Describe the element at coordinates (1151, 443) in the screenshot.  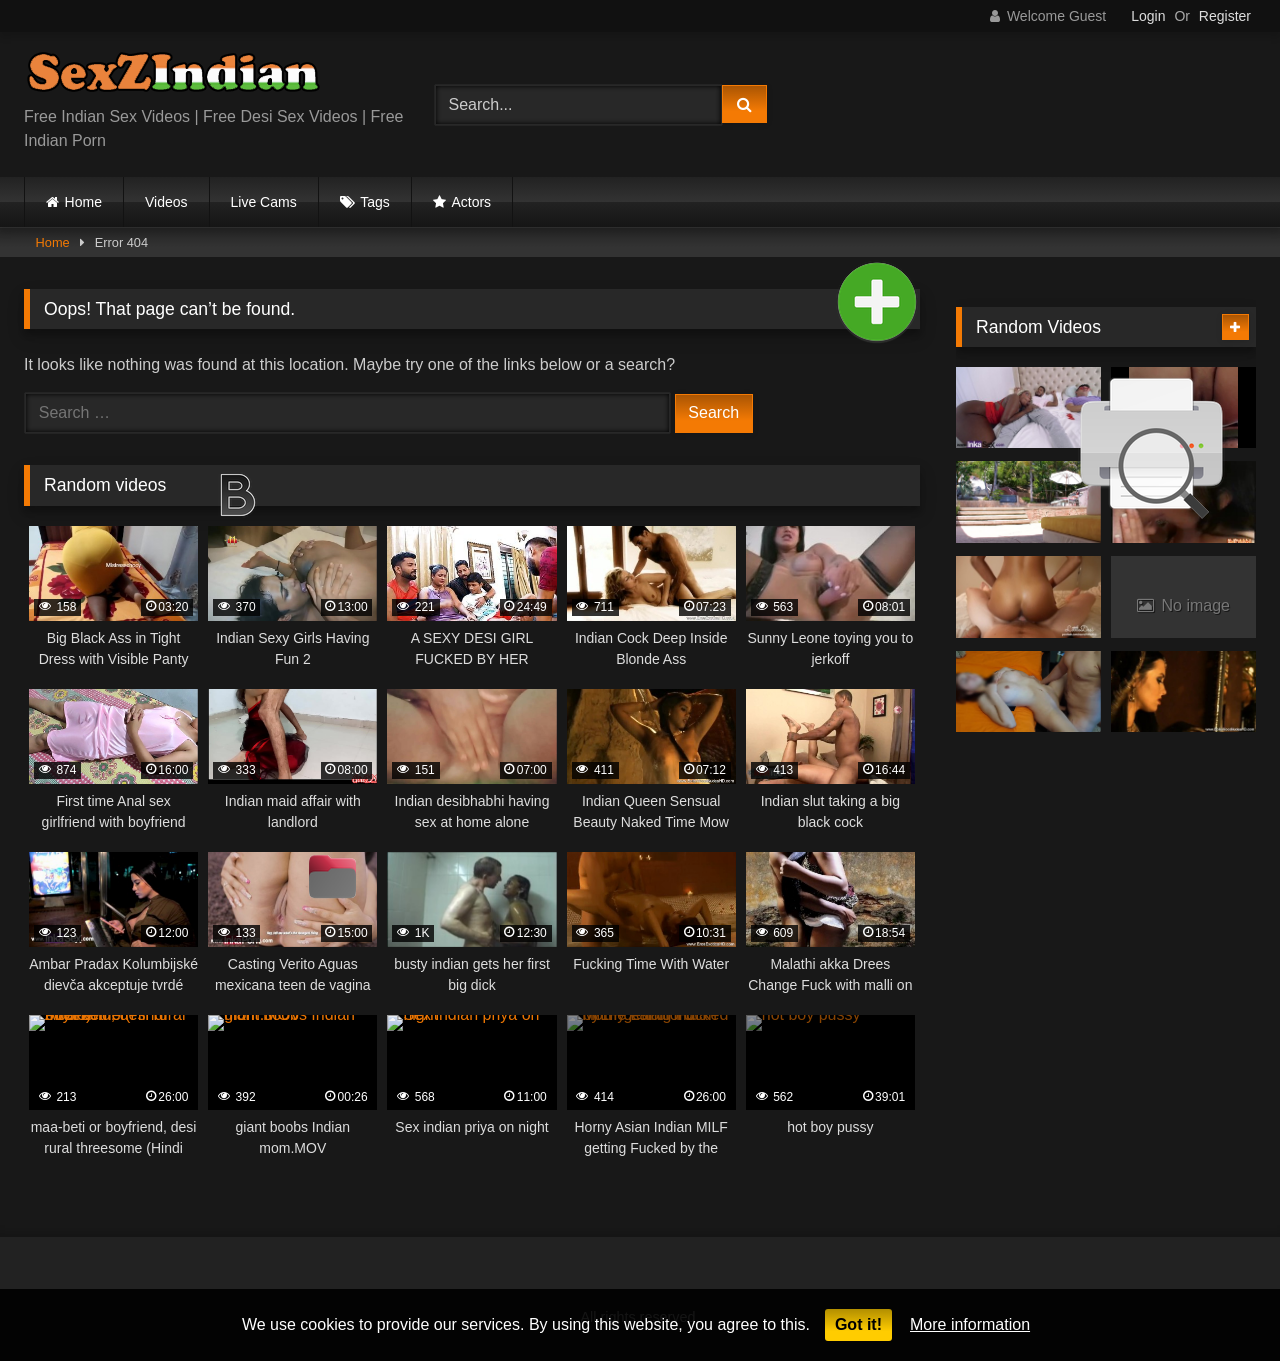
I see `preview document before printing` at that location.